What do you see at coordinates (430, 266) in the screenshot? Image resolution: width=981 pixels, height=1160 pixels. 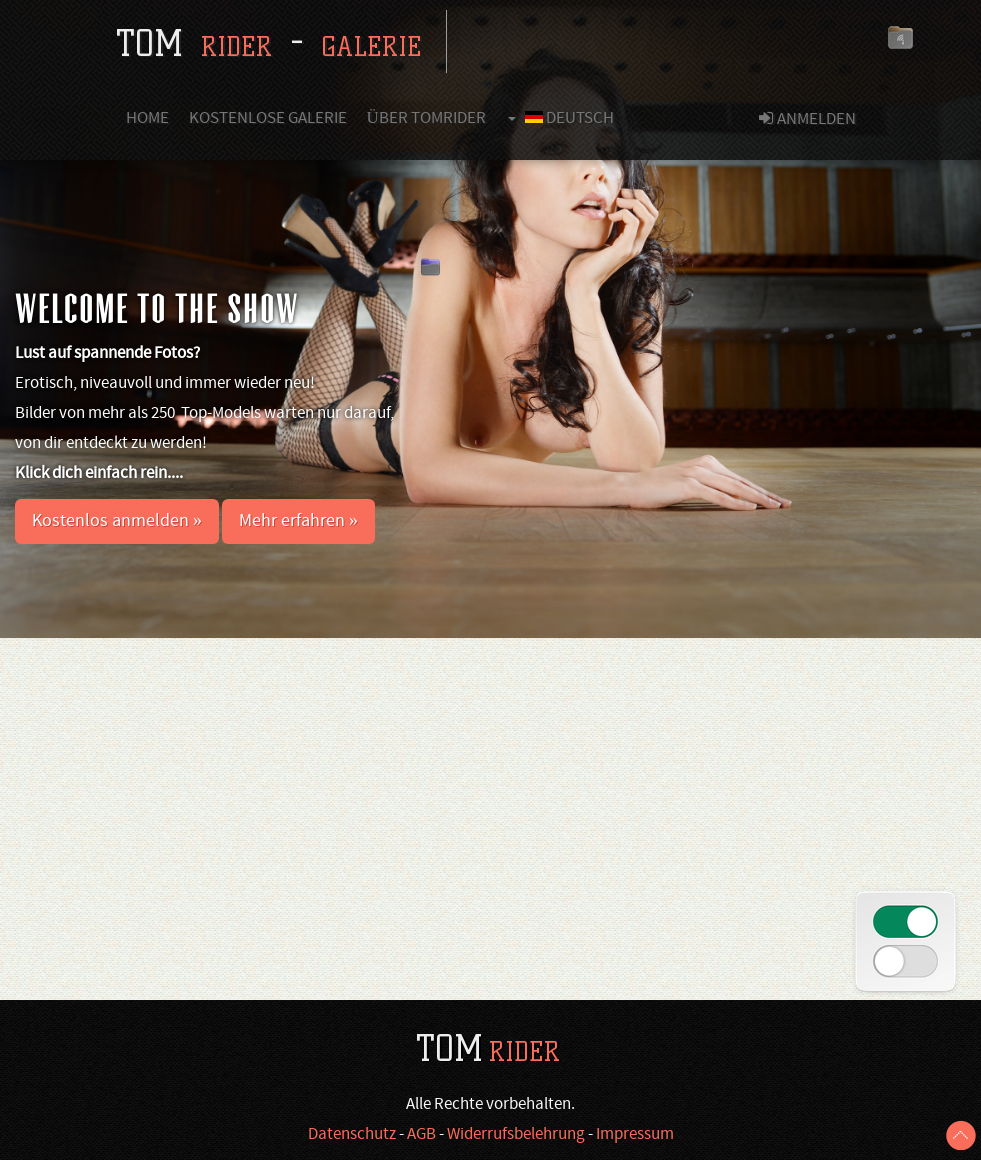 I see `drop files here to add to folder` at bounding box center [430, 266].